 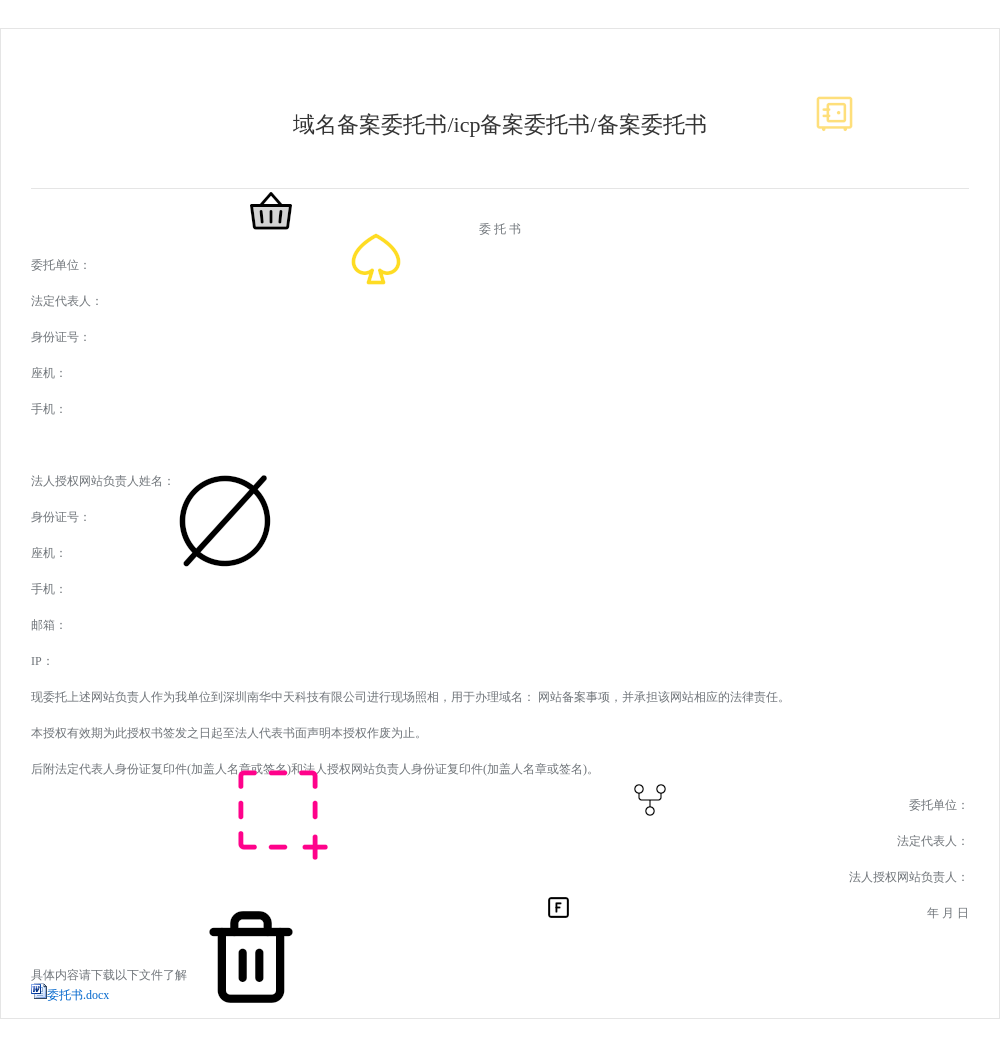 What do you see at coordinates (278, 810) in the screenshot?
I see `add to current selection` at bounding box center [278, 810].